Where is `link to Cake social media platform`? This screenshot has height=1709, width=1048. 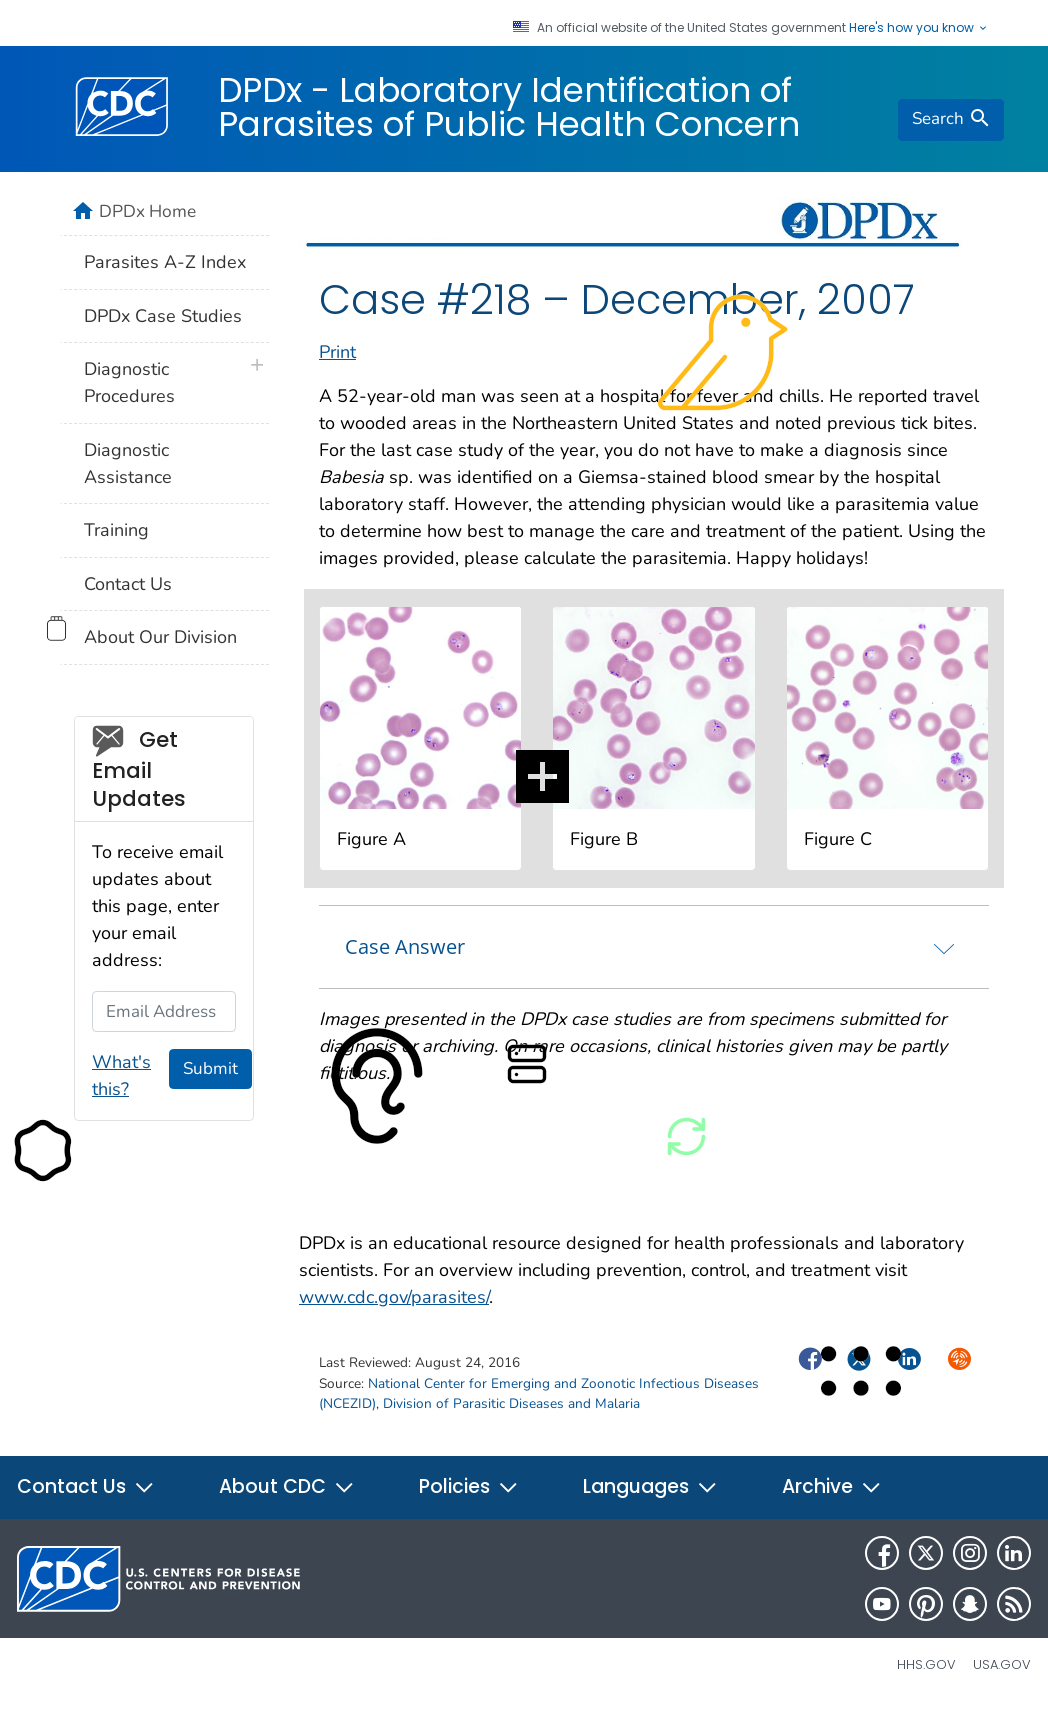 link to Cake social media platform is located at coordinates (42, 1150).